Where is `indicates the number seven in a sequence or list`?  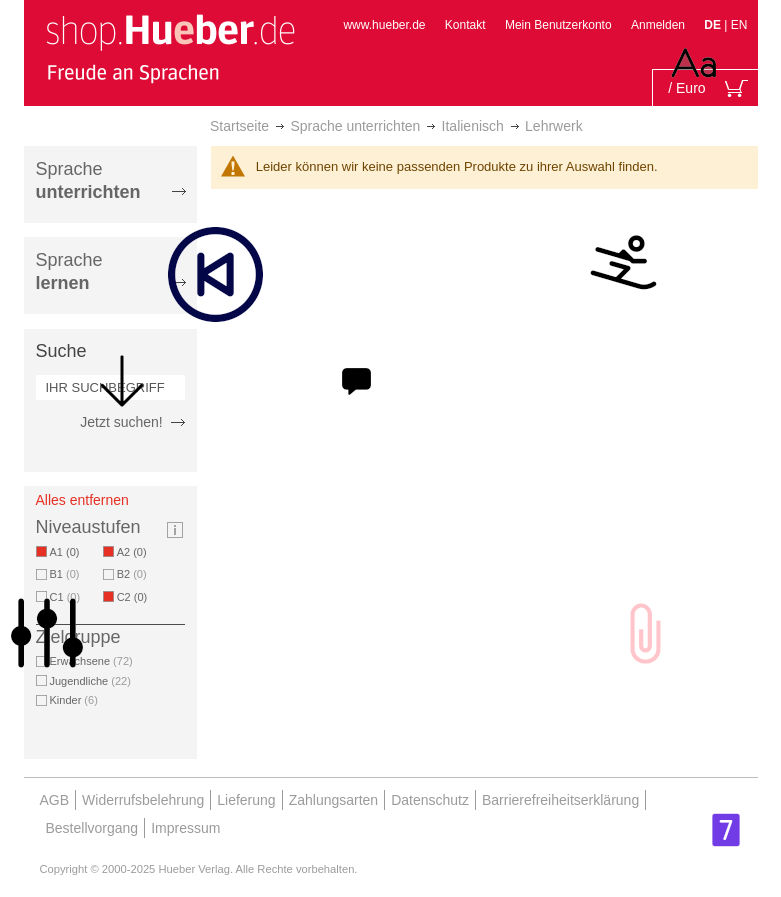 indicates the number seven in a sequence or list is located at coordinates (726, 830).